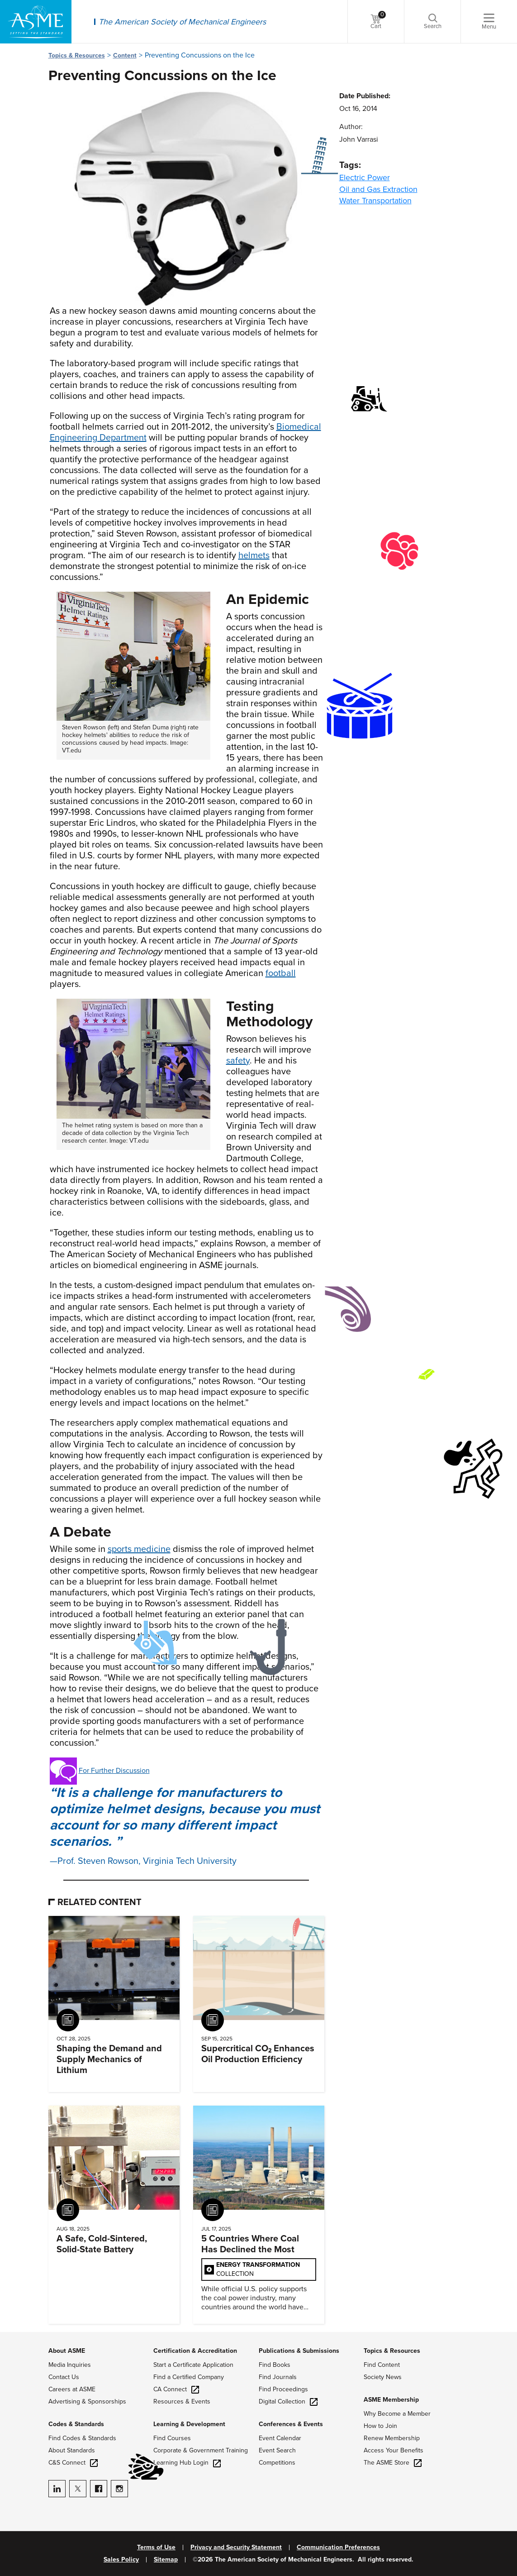  Describe the element at coordinates (347, 1309) in the screenshot. I see `indicates loading or processing in progress` at that location.